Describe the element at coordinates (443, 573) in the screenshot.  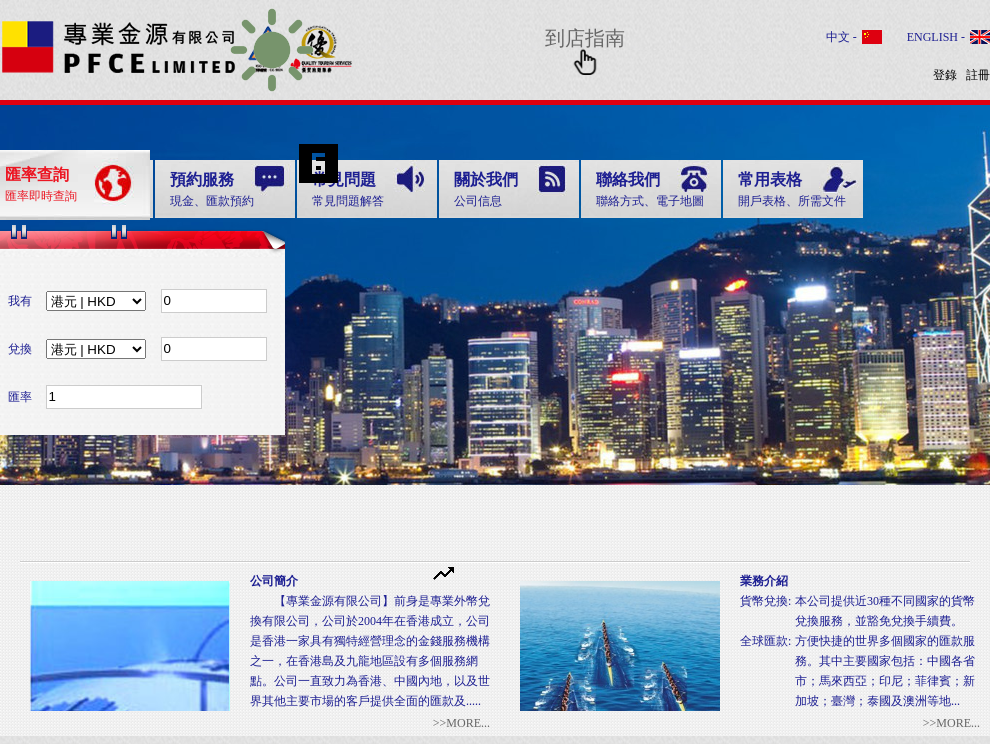
I see `view trending or popular content` at that location.